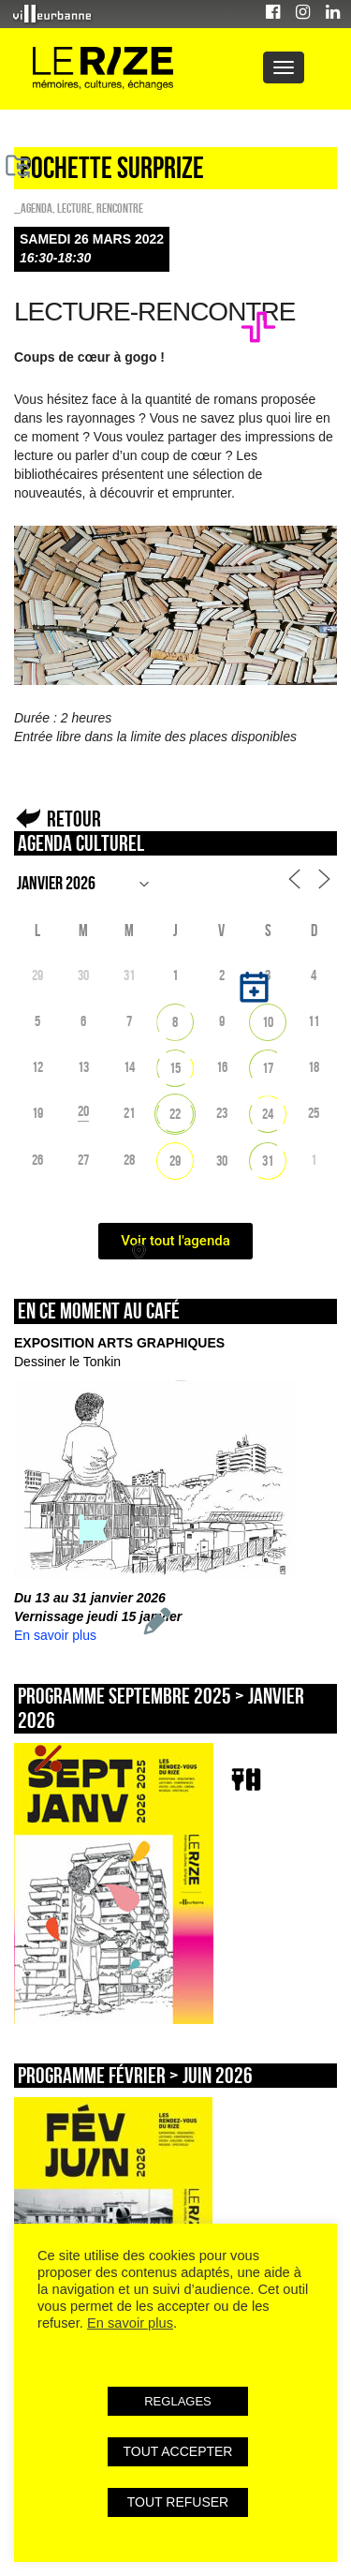  I want to click on edit content or text, so click(157, 1621).